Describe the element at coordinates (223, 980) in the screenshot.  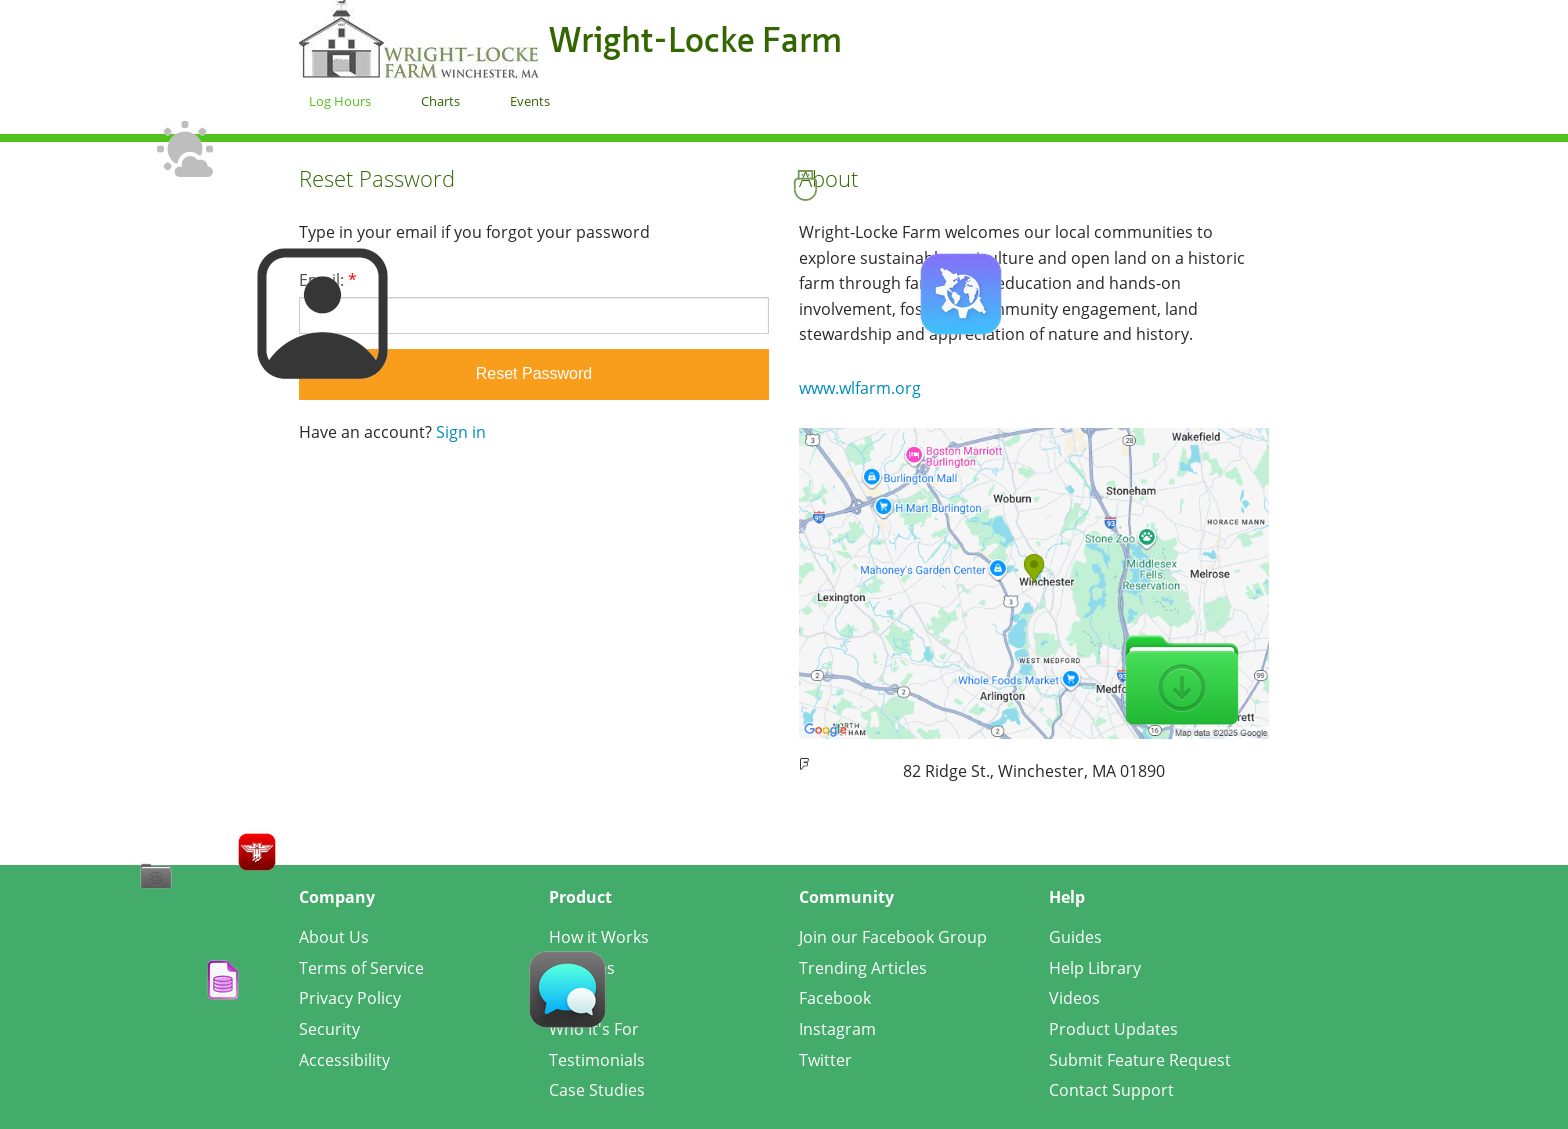
I see `open a database template file` at that location.